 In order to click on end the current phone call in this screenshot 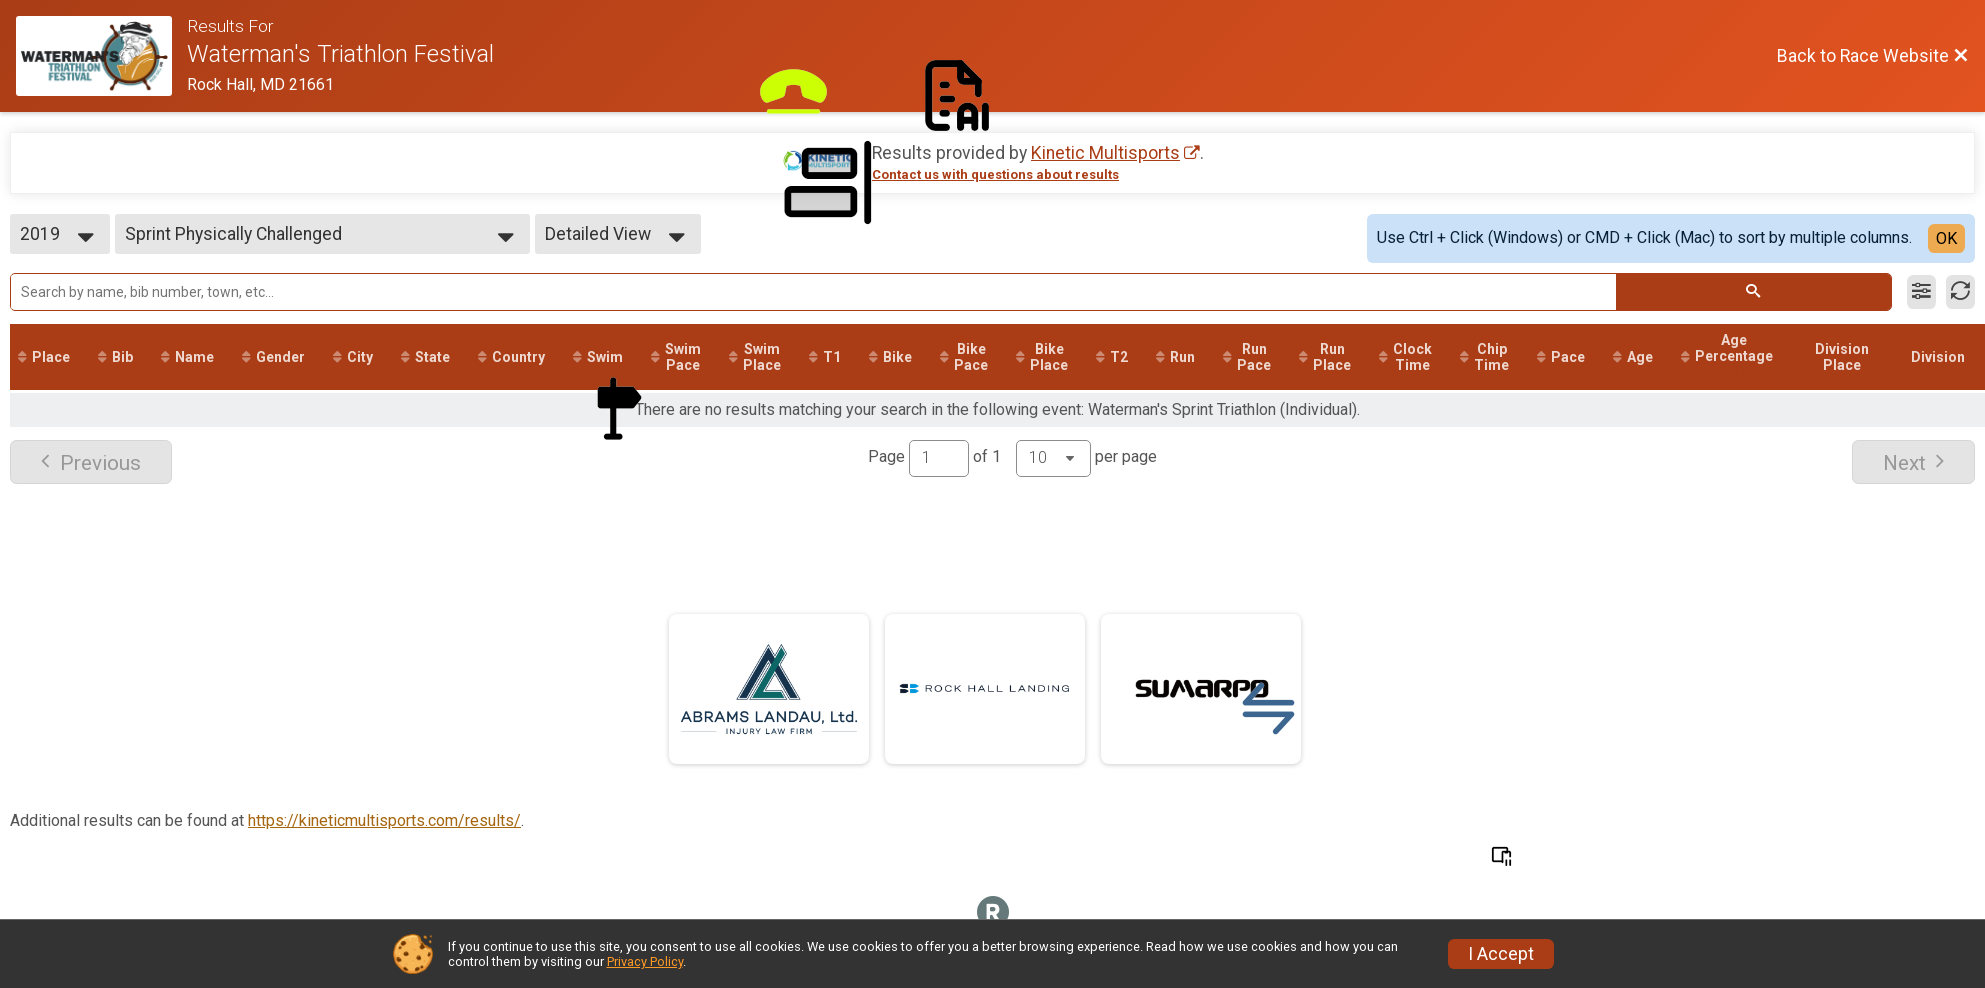, I will do `click(793, 91)`.